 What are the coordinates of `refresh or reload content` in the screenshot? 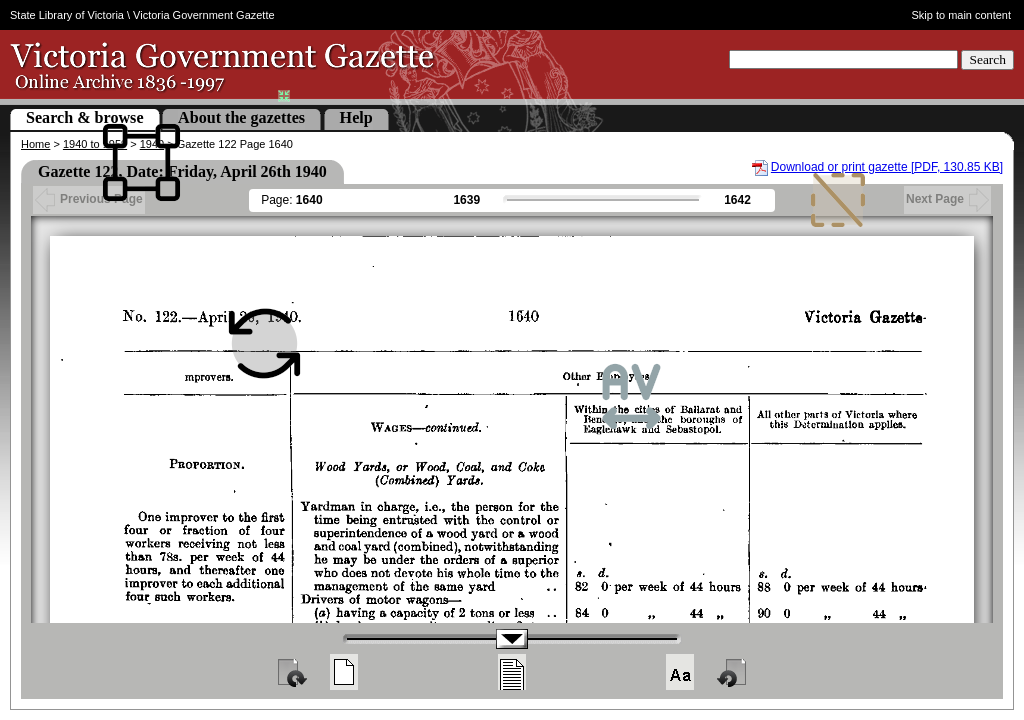 It's located at (264, 343).